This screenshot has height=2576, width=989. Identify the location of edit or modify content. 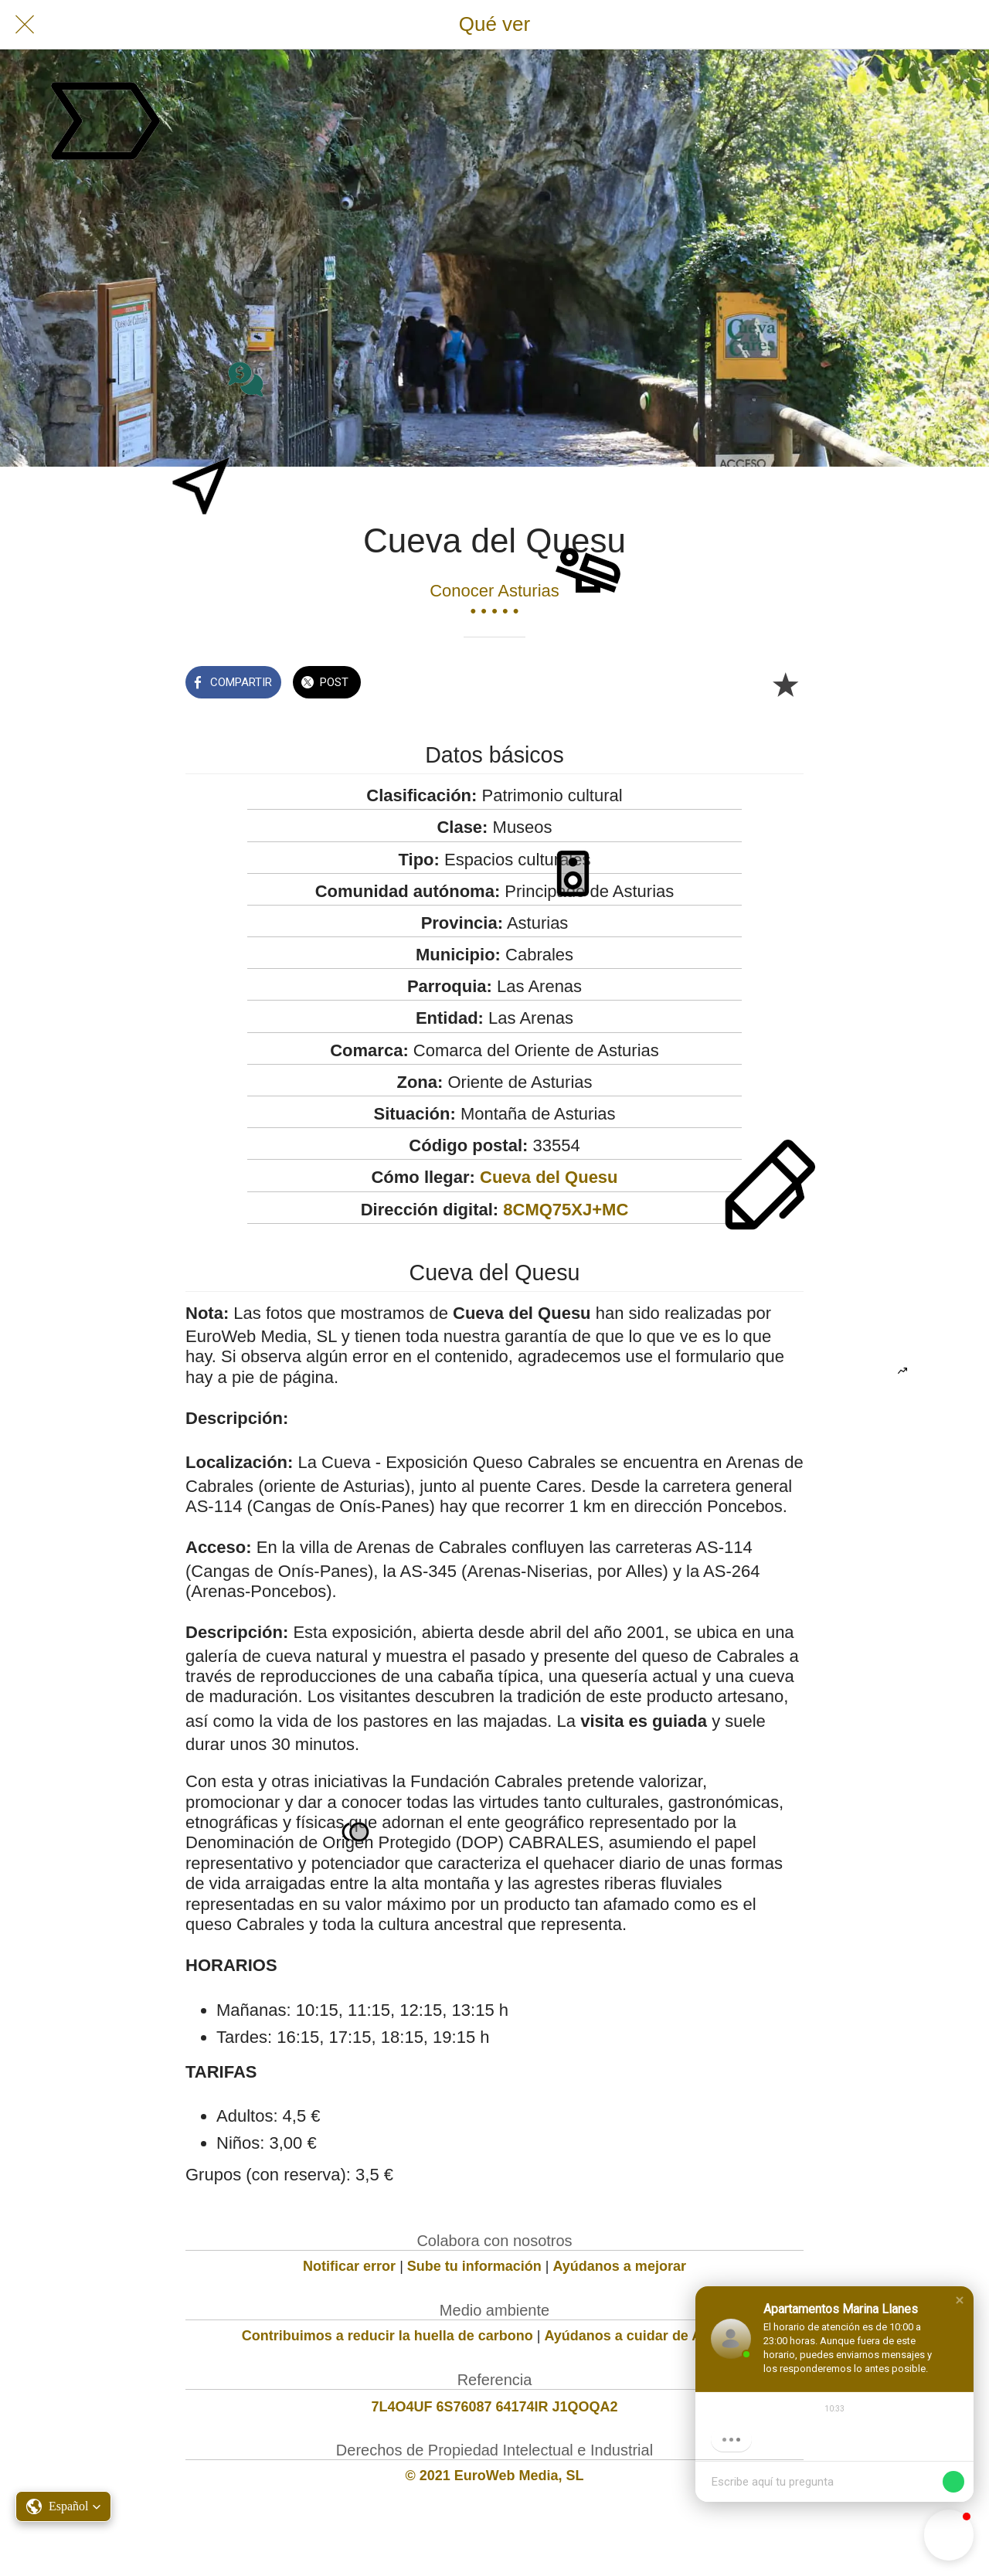
(768, 1186).